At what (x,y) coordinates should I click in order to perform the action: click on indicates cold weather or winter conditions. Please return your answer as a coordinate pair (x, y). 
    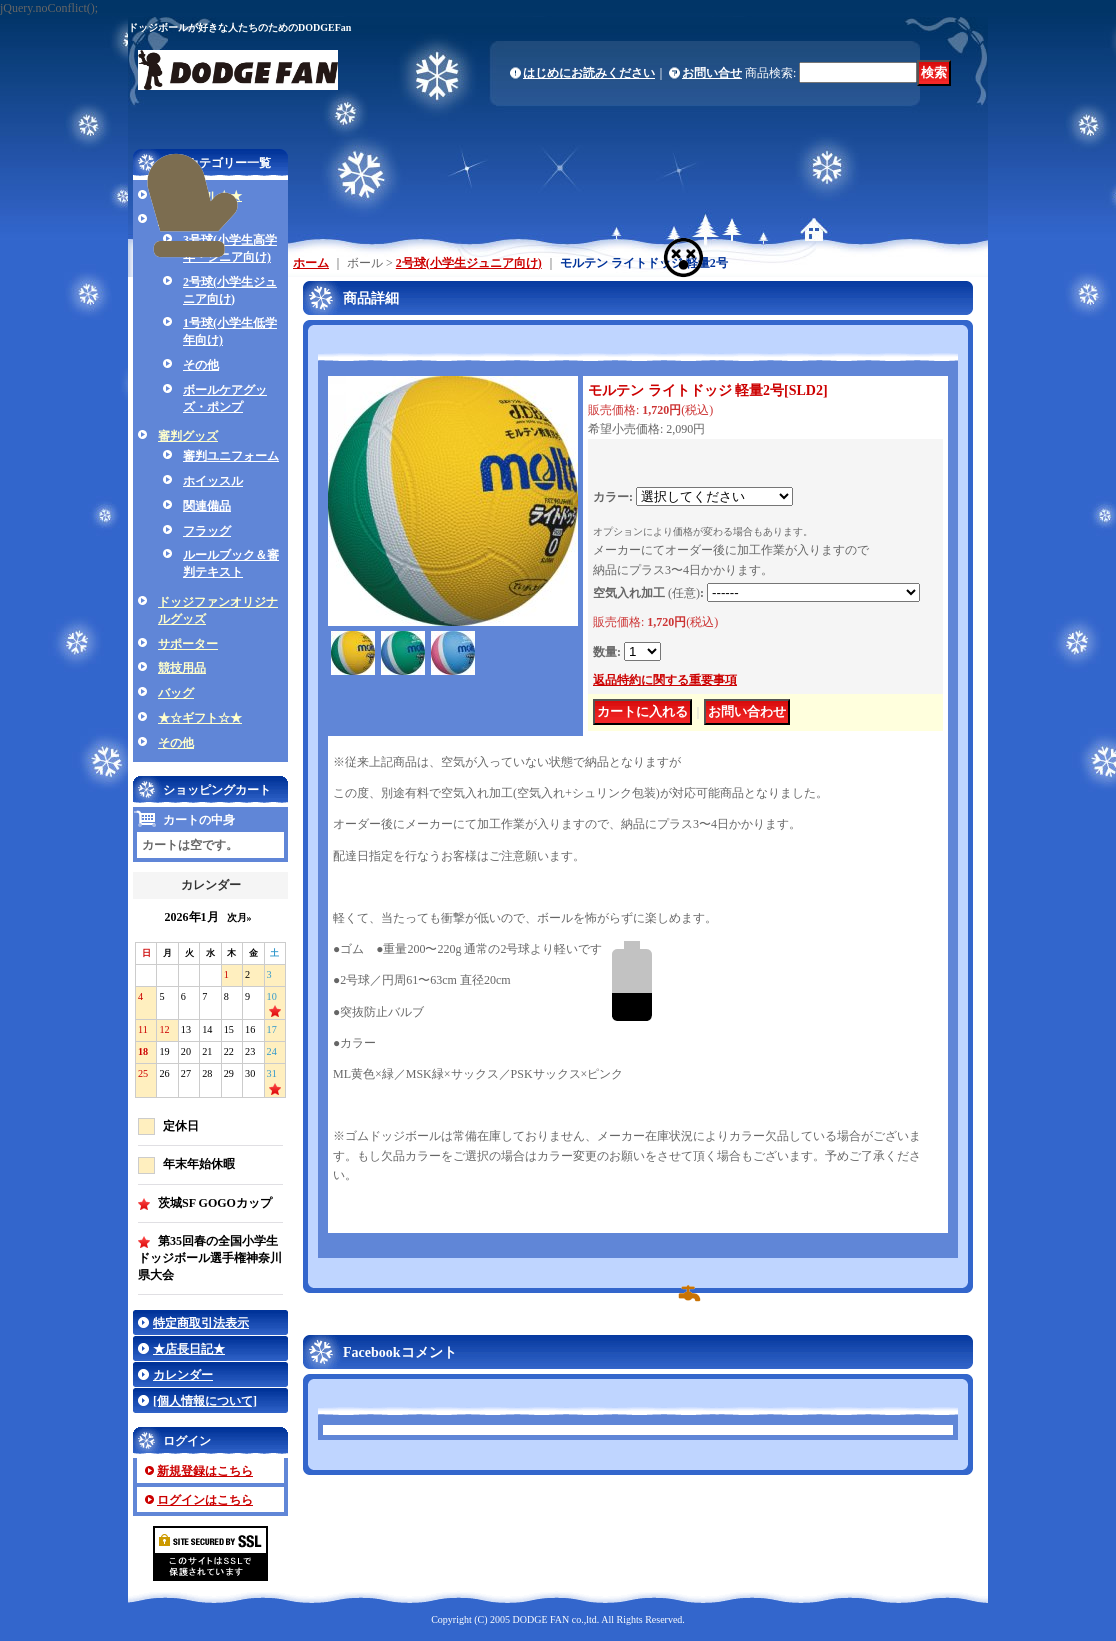
    Looking at the image, I should click on (192, 205).